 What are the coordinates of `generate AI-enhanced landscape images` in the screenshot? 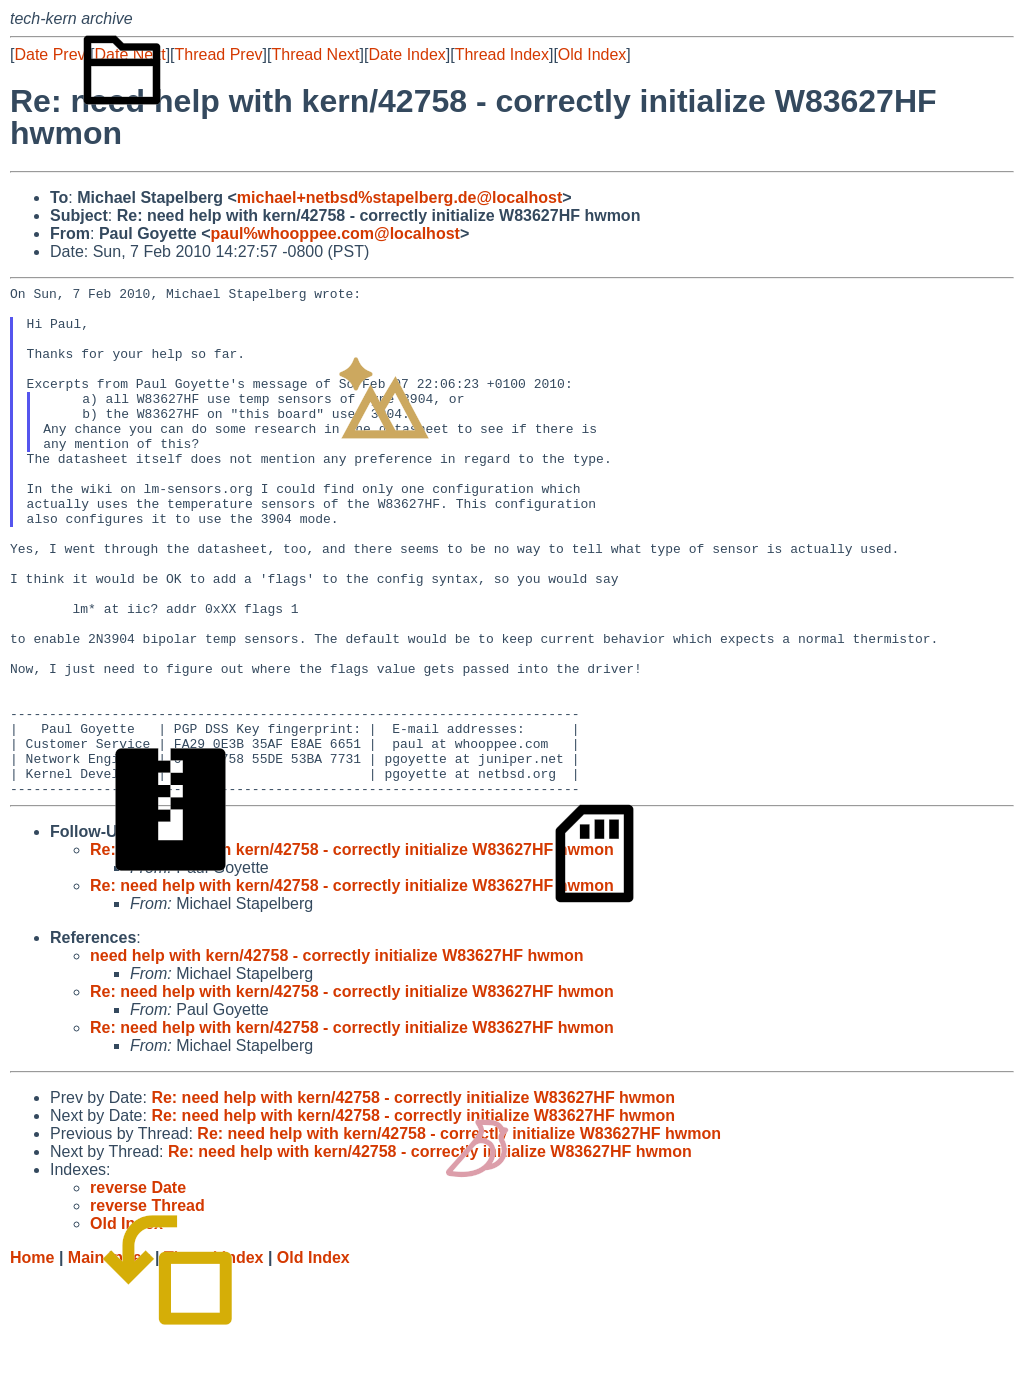 It's located at (383, 401).